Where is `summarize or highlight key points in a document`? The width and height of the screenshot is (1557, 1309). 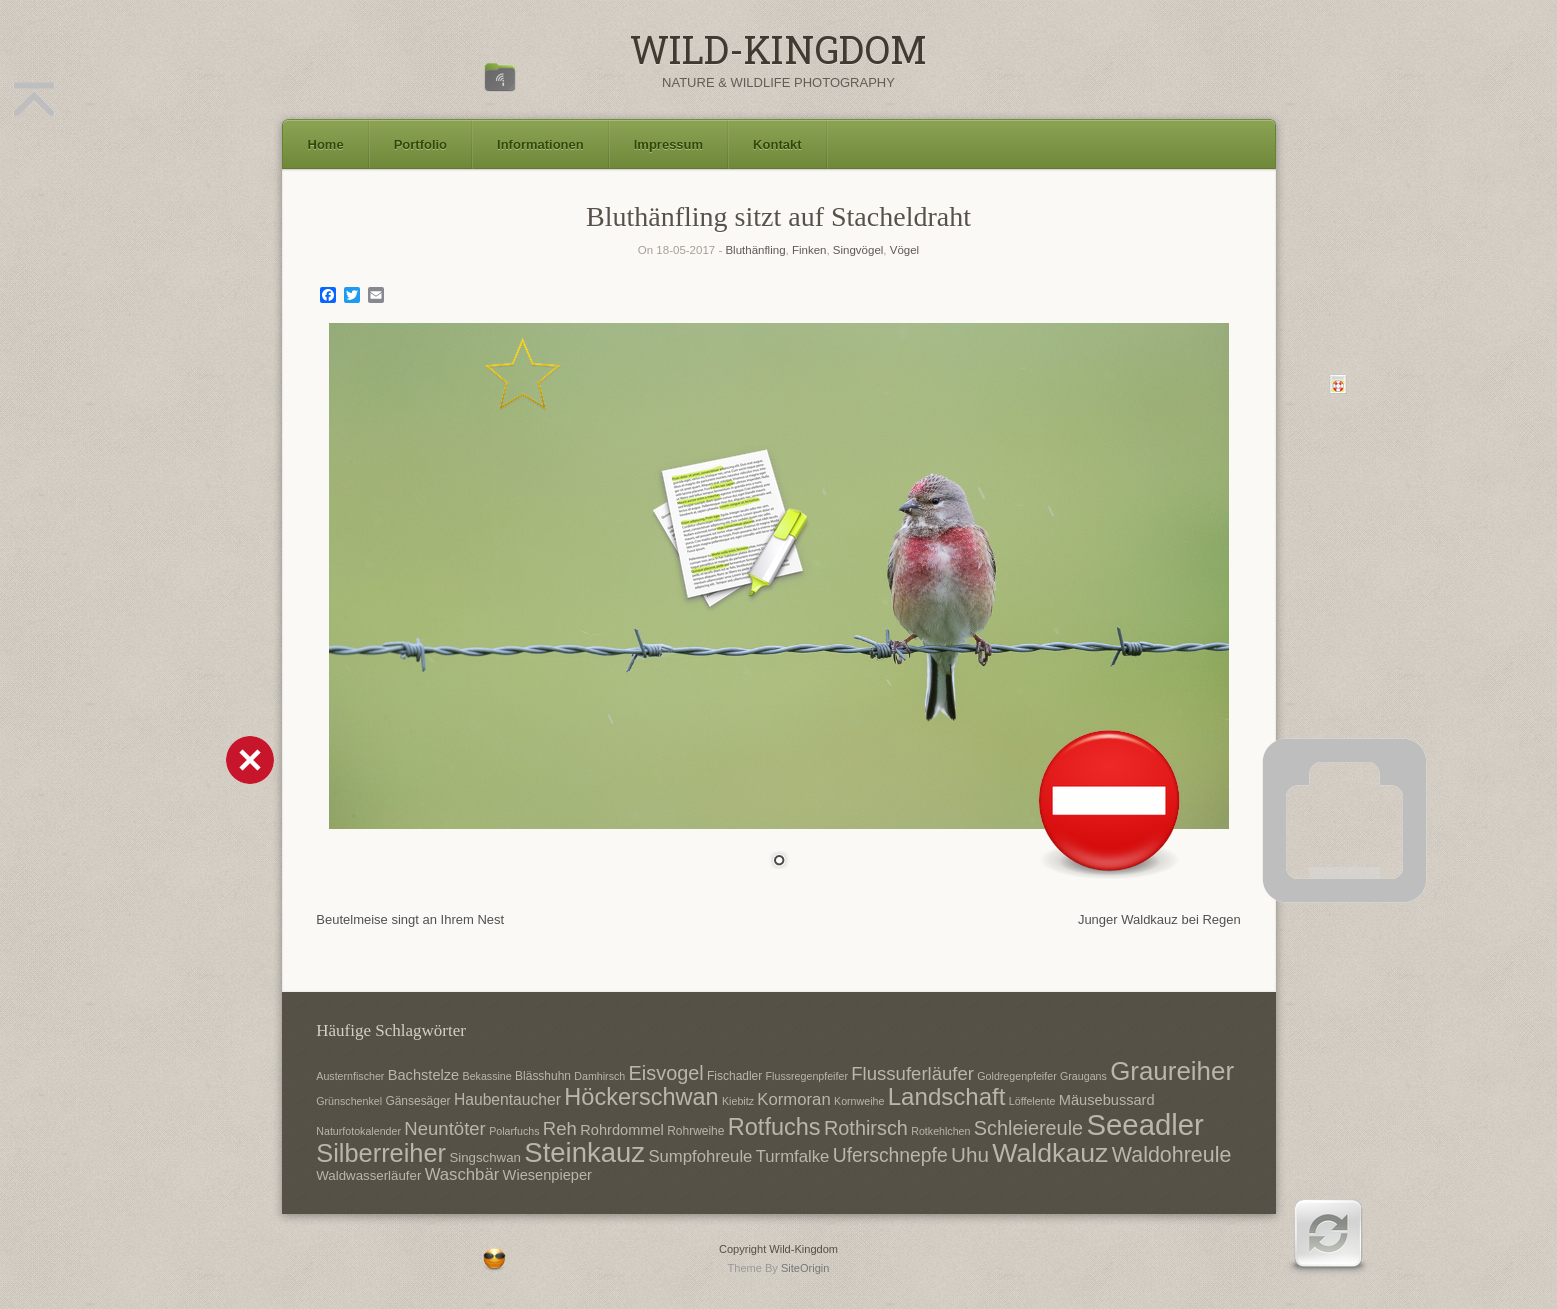 summarize or highlight key points in a document is located at coordinates (734, 528).